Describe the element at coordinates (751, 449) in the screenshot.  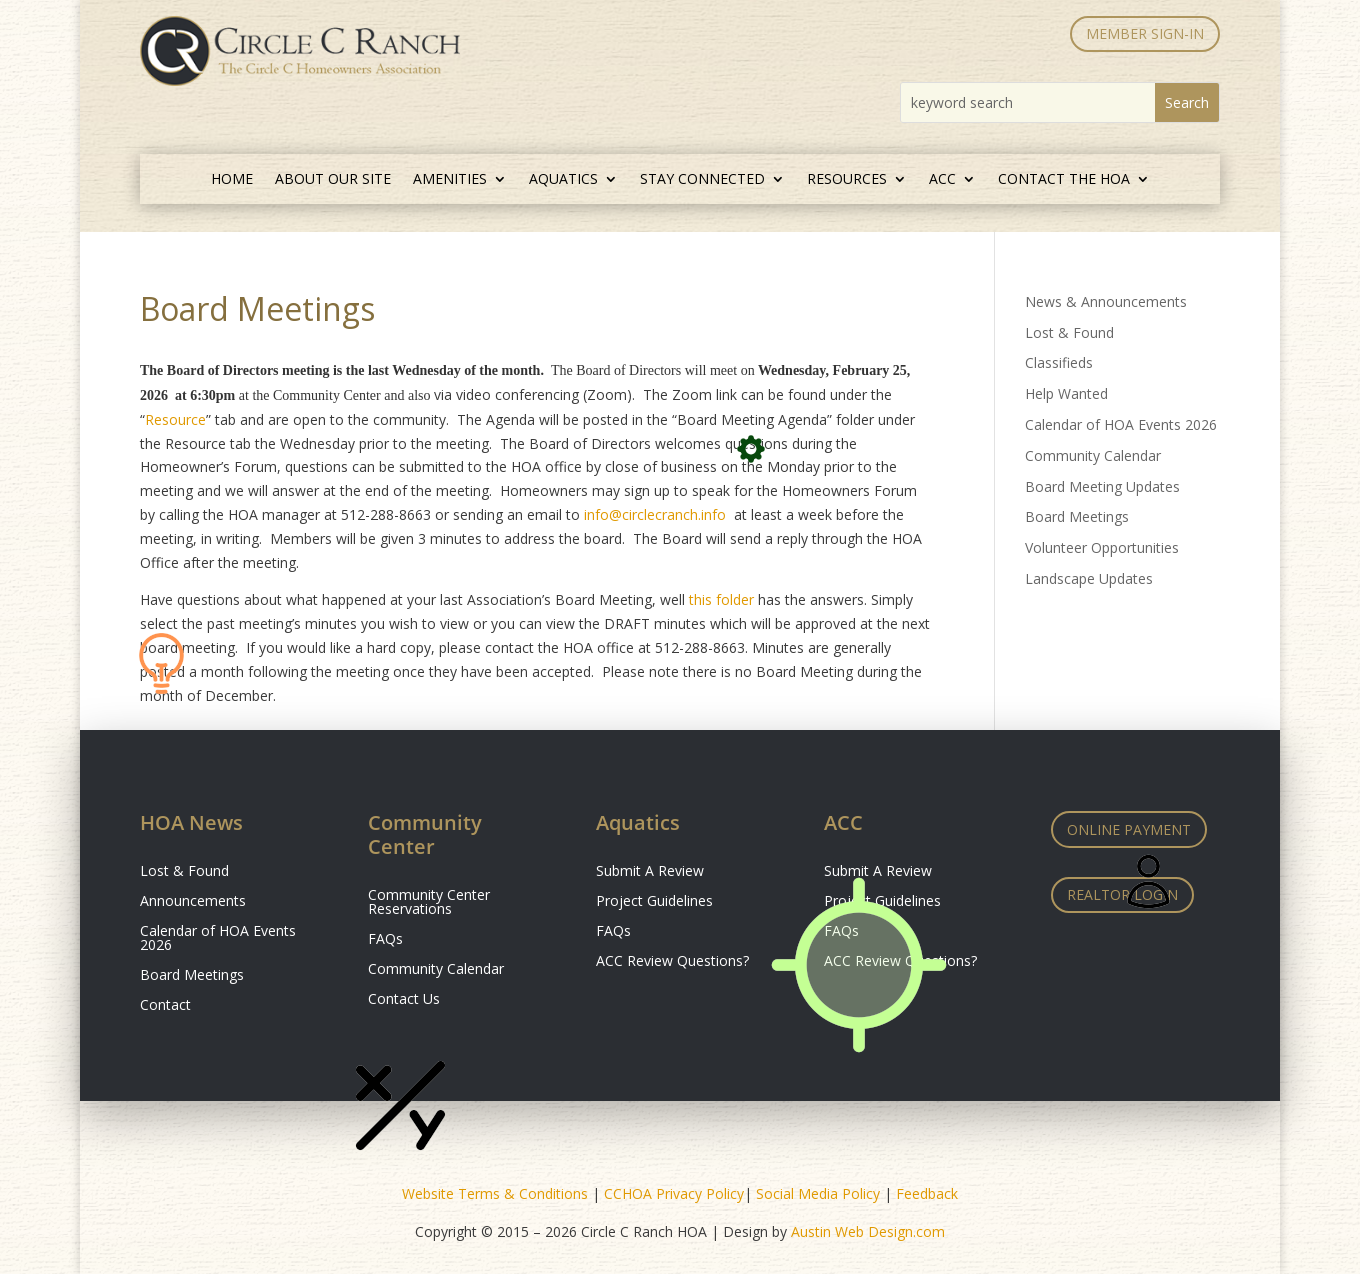
I see `access settings or preferences` at that location.